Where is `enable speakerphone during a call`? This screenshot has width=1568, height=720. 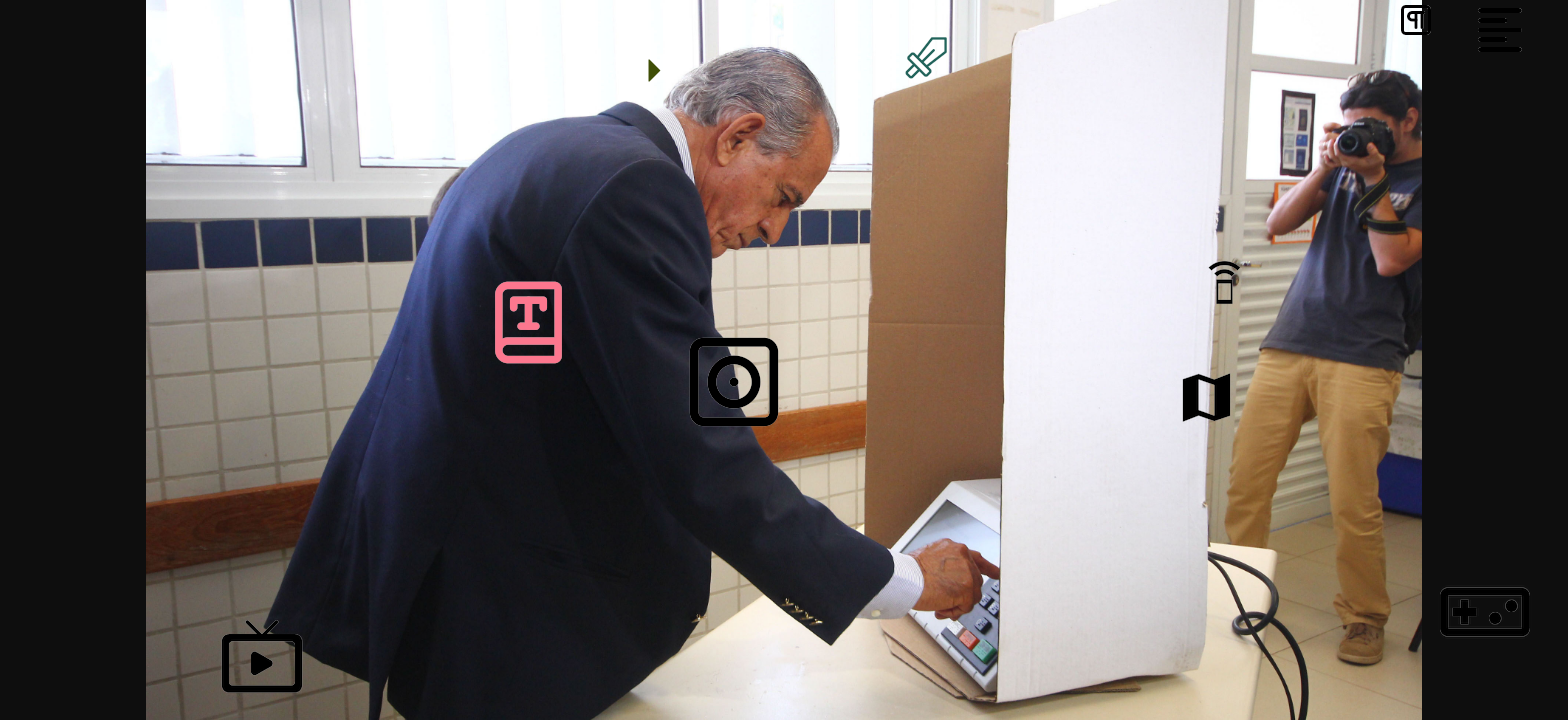
enable speakerphone during a call is located at coordinates (1224, 283).